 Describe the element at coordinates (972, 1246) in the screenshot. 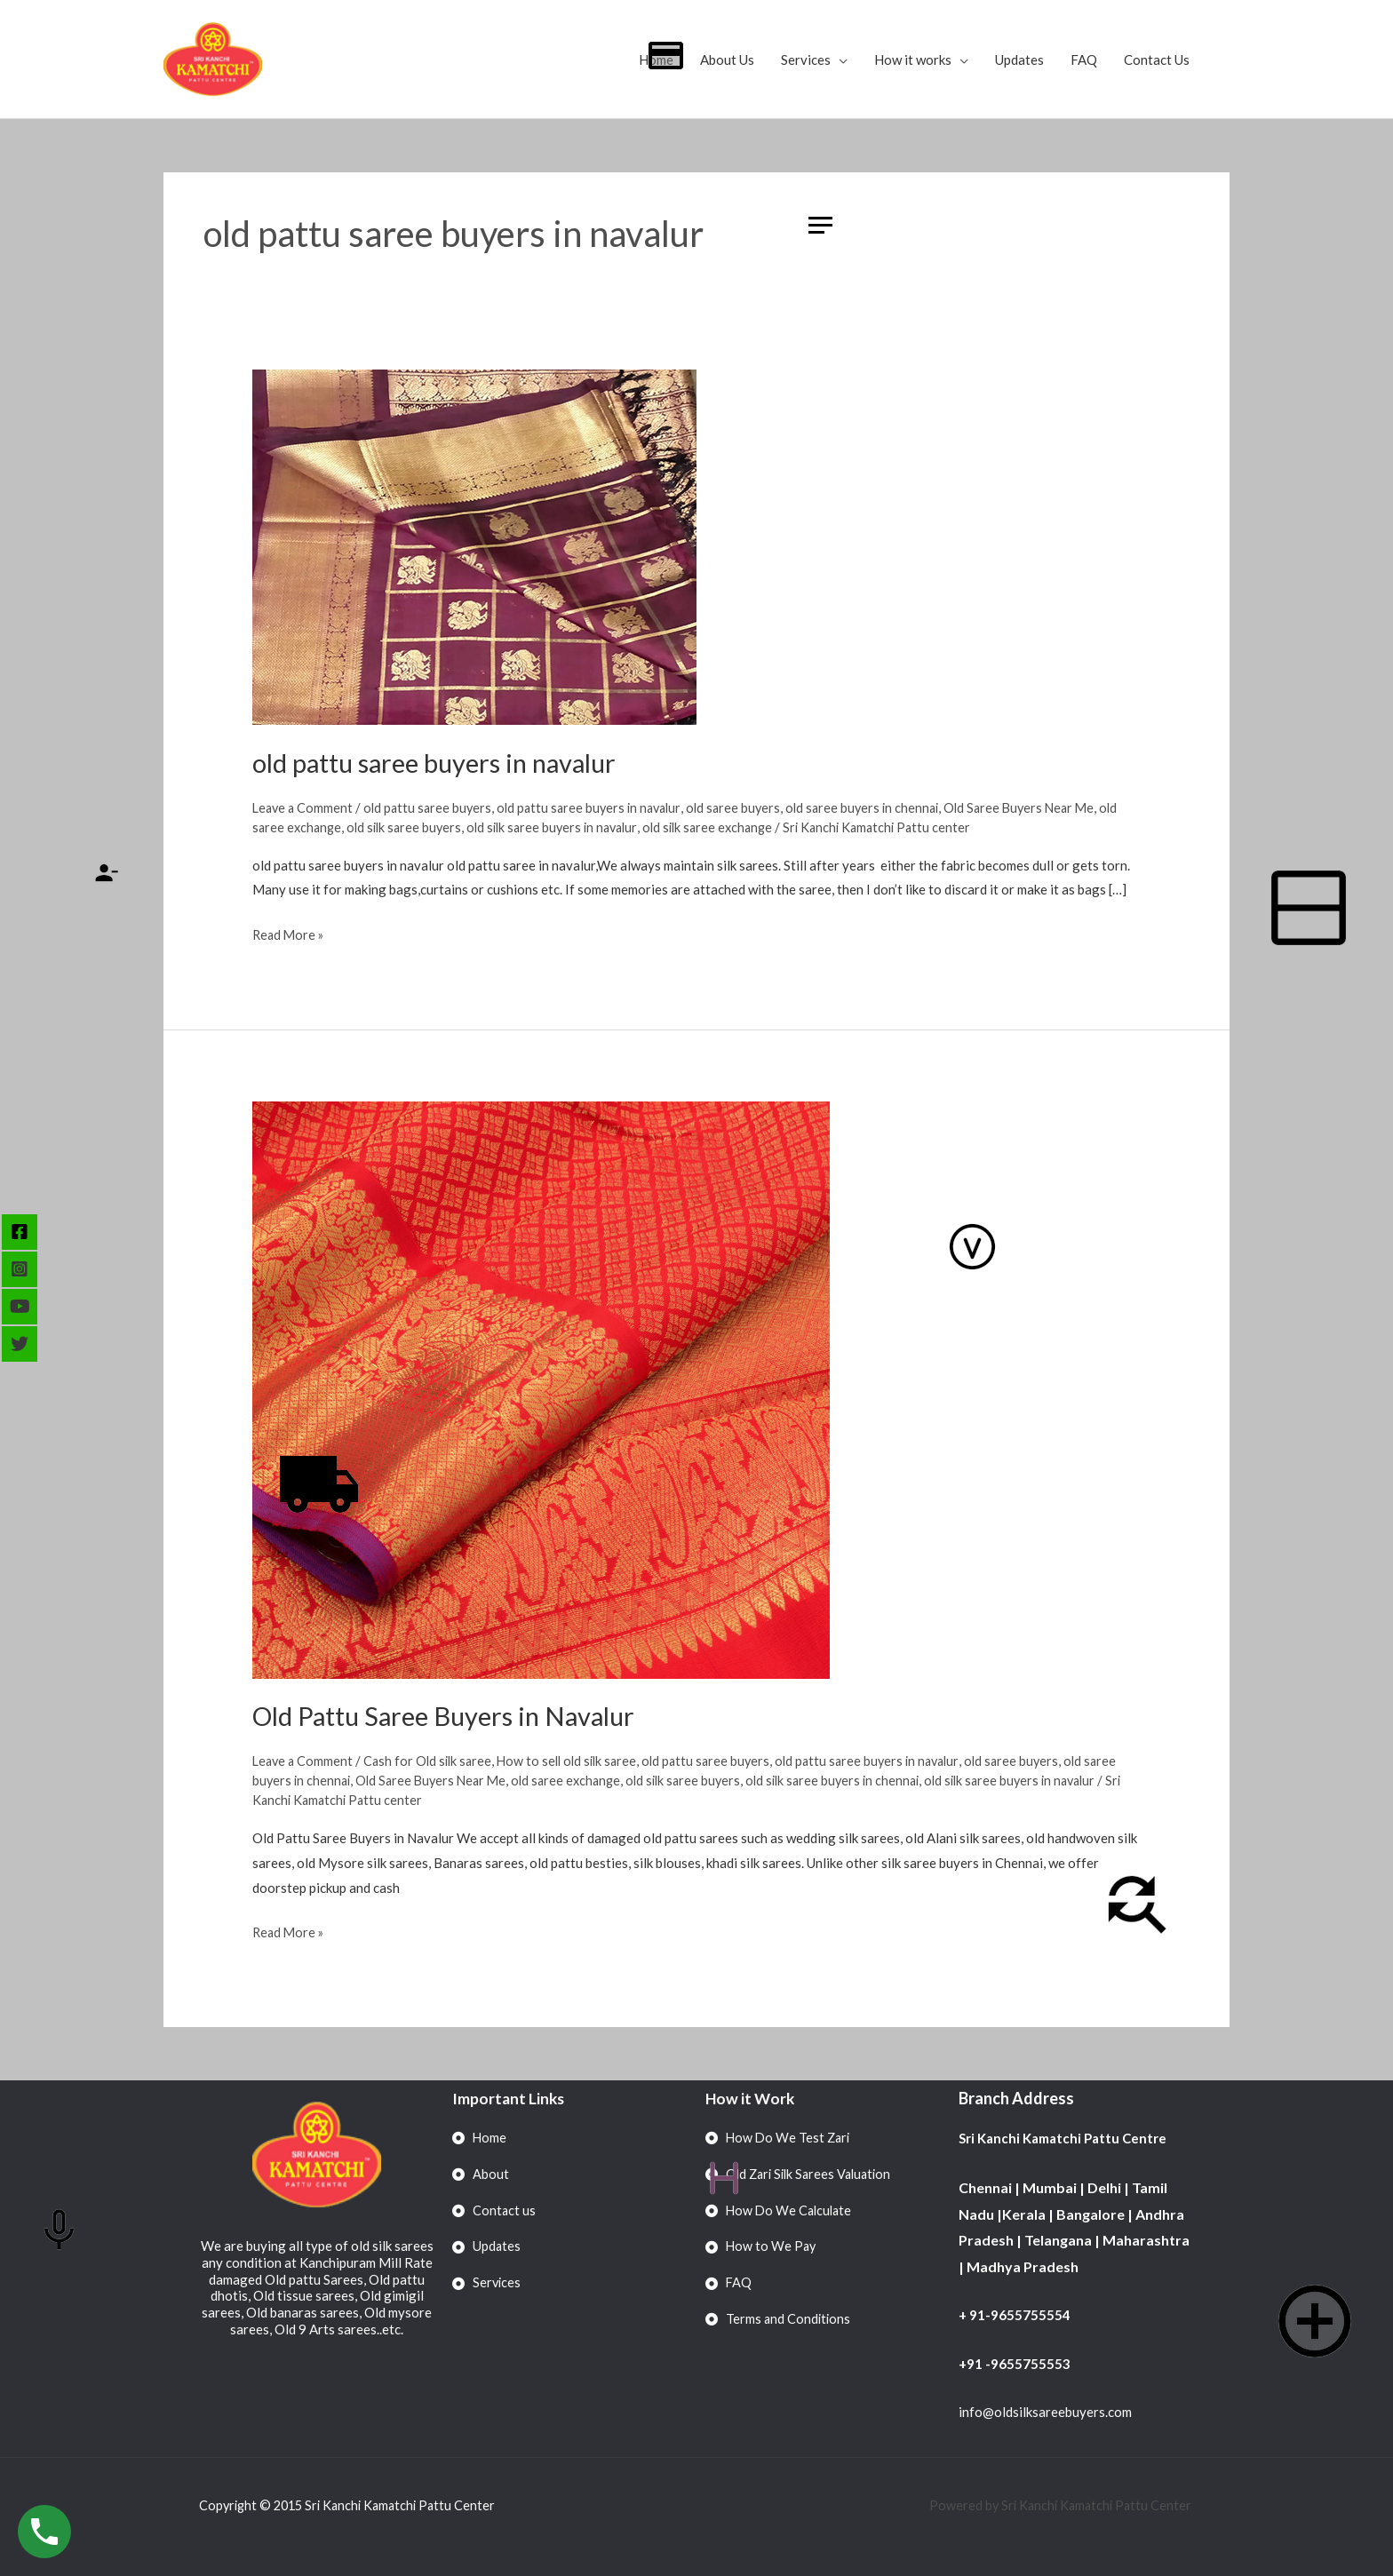

I see `indicates a verified status or checkmark alternative` at that location.